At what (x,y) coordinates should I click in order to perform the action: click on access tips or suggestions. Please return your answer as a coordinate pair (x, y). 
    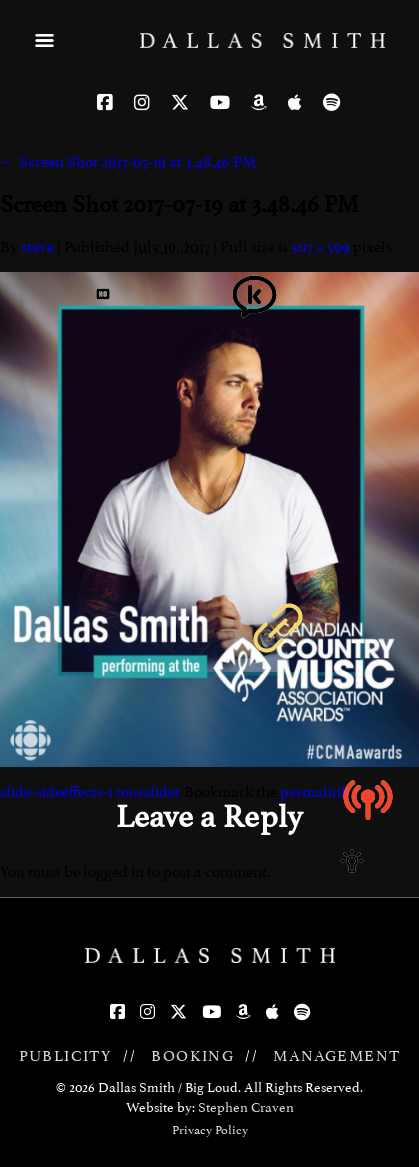
    Looking at the image, I should click on (352, 861).